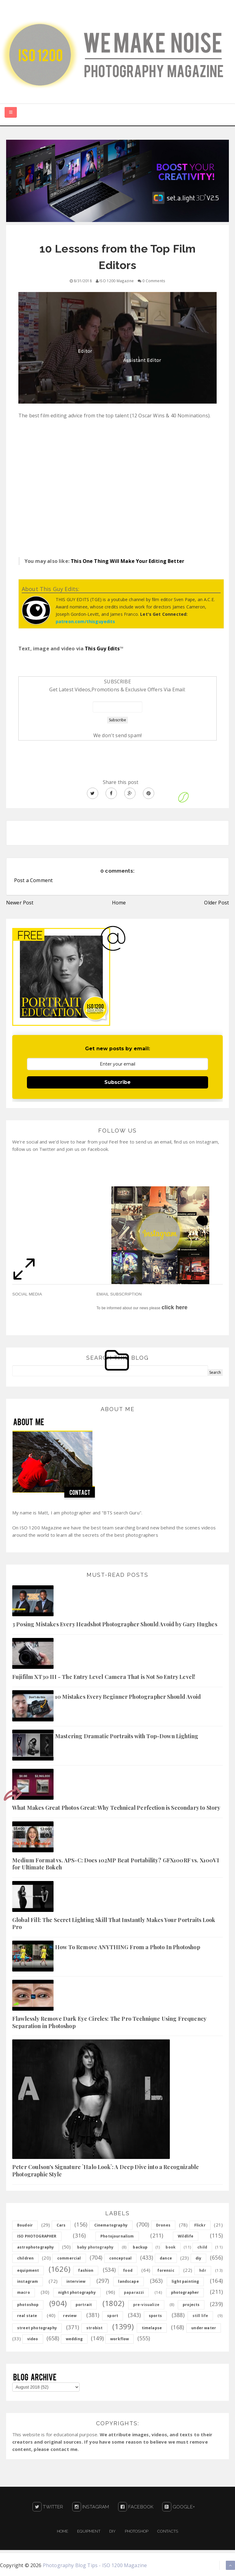 The height and width of the screenshot is (2576, 235). I want to click on access files and documents, so click(117, 1360).